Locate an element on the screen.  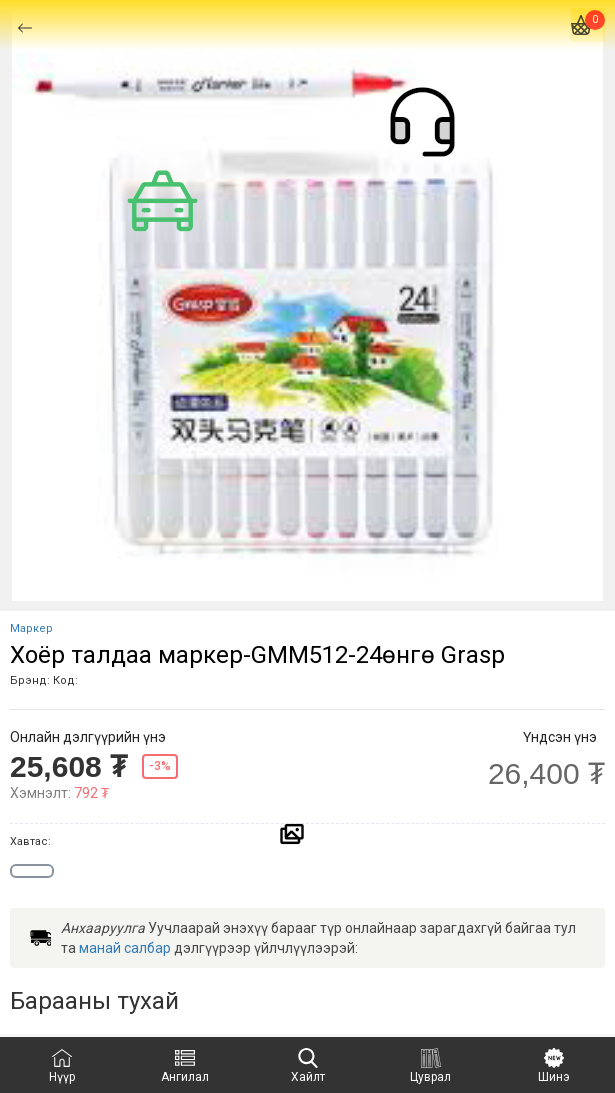
view photo gallery is located at coordinates (292, 834).